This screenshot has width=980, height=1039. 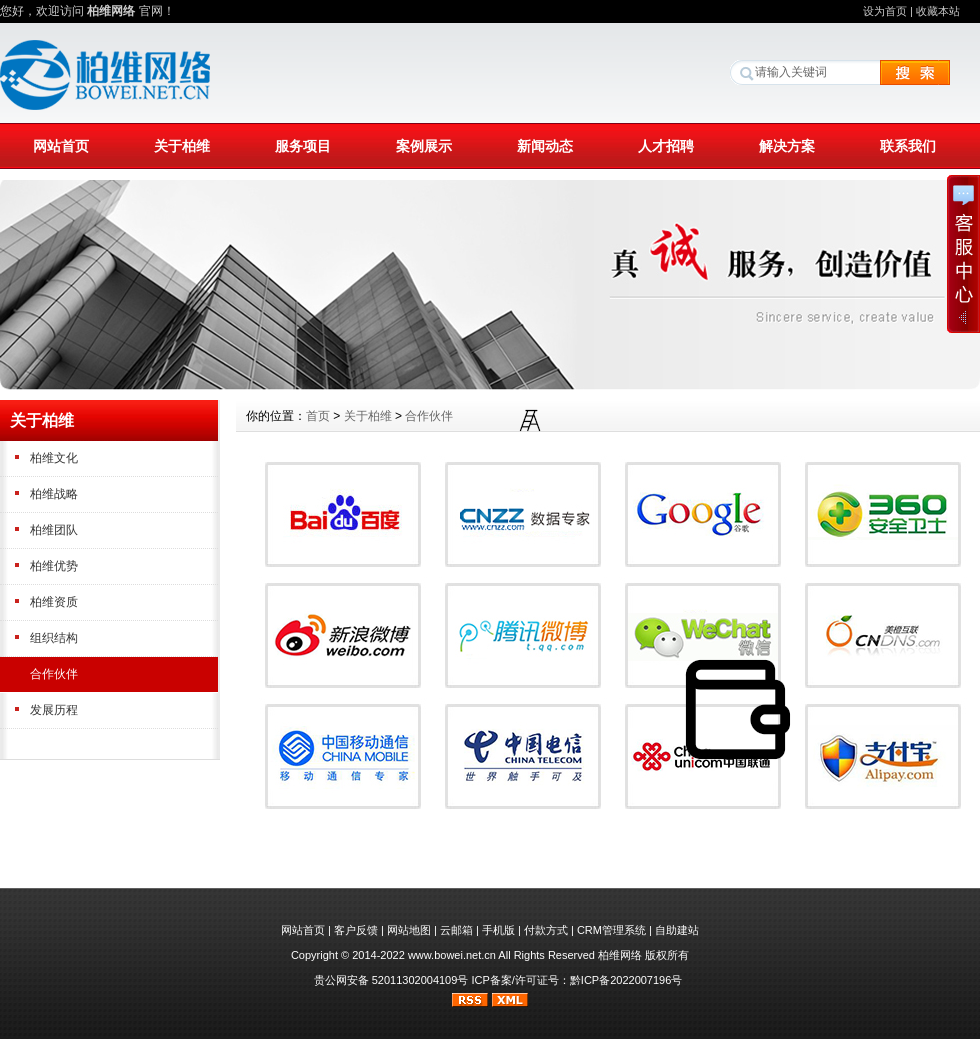 I want to click on access your digital wallet, so click(x=735, y=709).